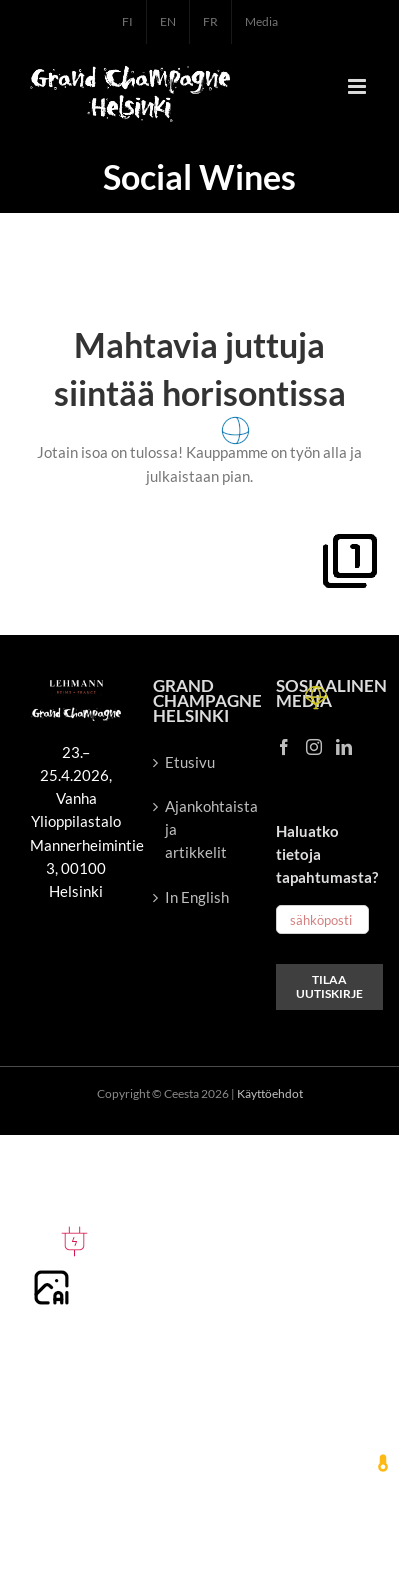 This screenshot has height=1591, width=399. I want to click on access airdrop or file drop feature, so click(316, 698).